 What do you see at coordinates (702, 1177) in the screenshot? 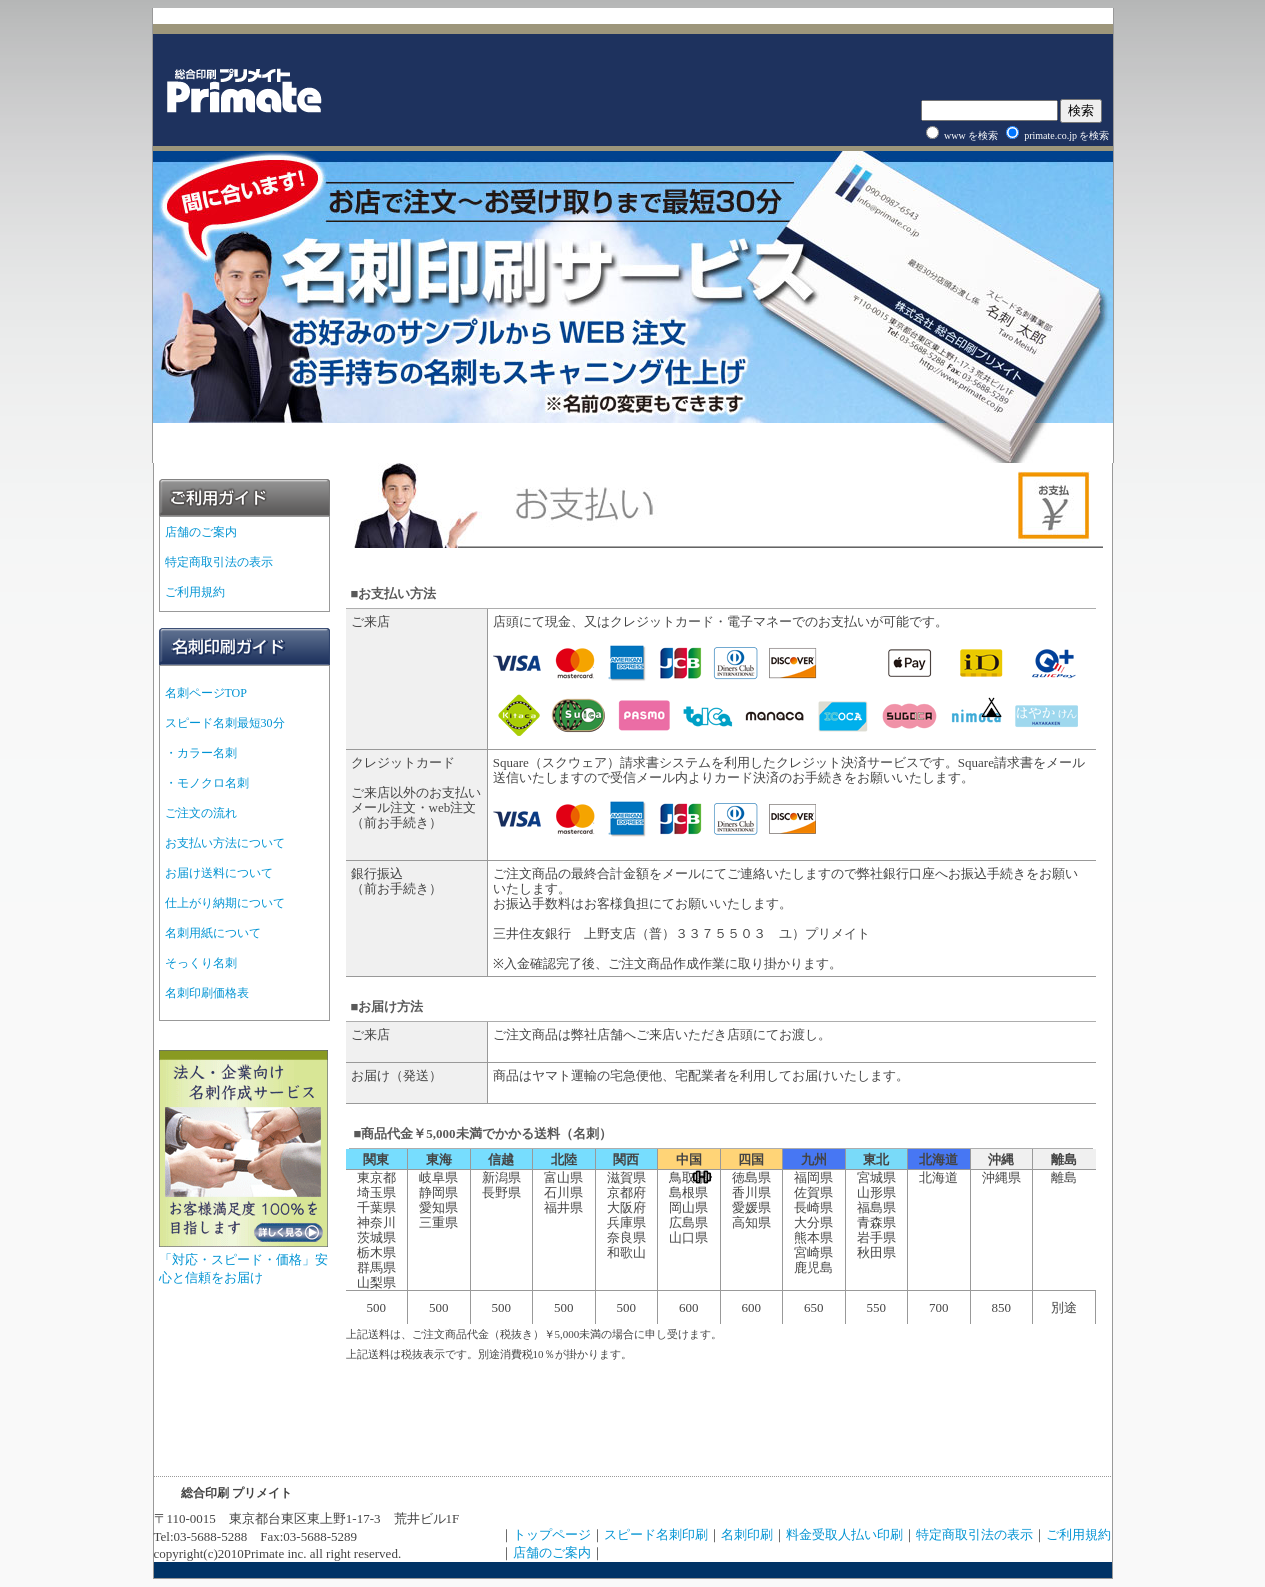
I see `access workout or fitness features` at bounding box center [702, 1177].